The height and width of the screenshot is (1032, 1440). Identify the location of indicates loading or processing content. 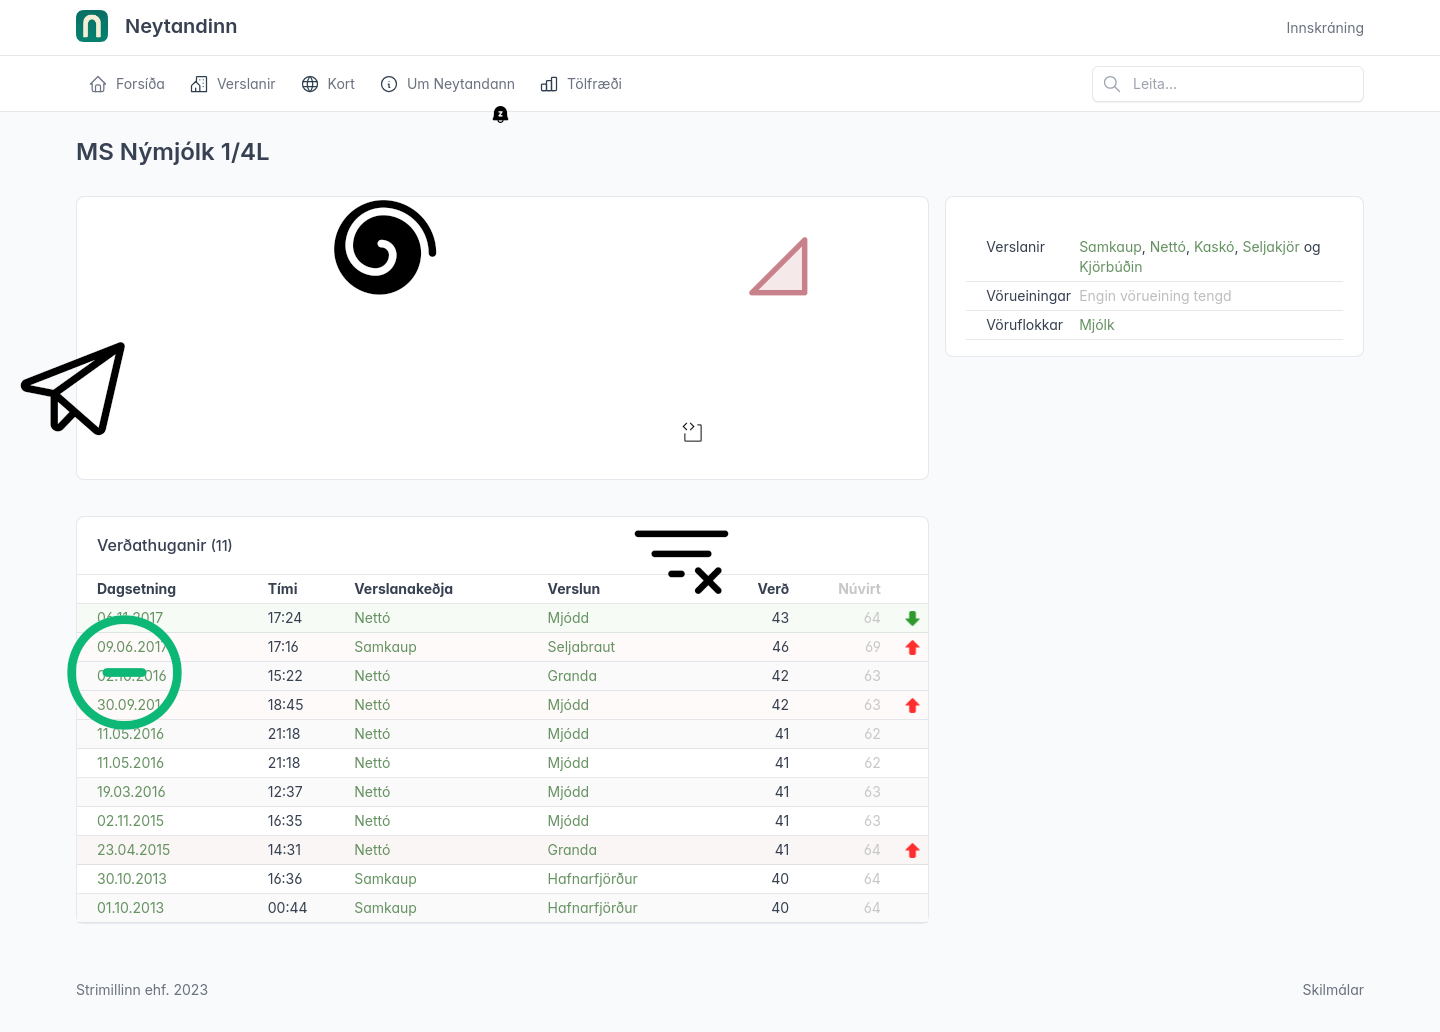
(379, 245).